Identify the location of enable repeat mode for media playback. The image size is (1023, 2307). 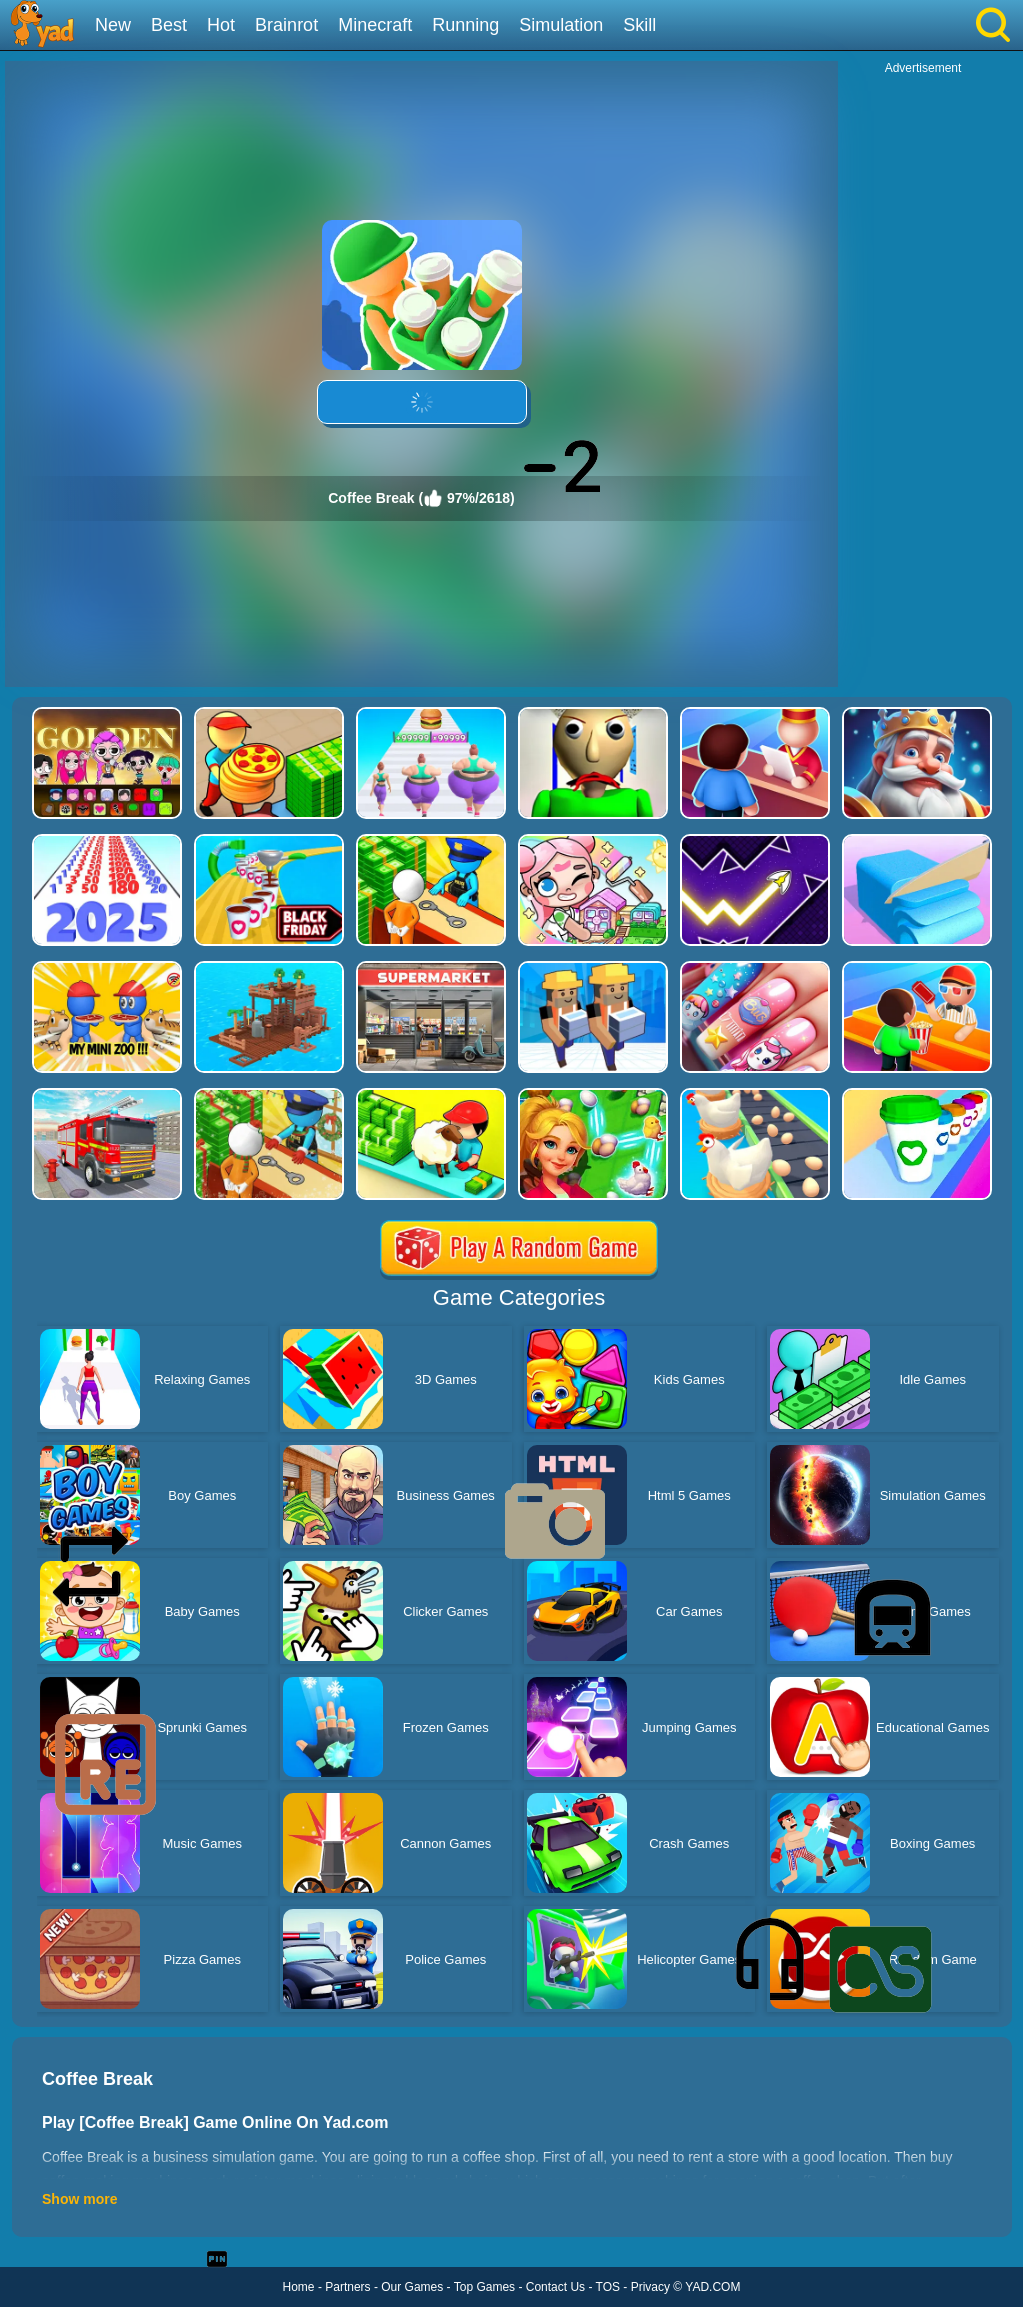
(90, 1566).